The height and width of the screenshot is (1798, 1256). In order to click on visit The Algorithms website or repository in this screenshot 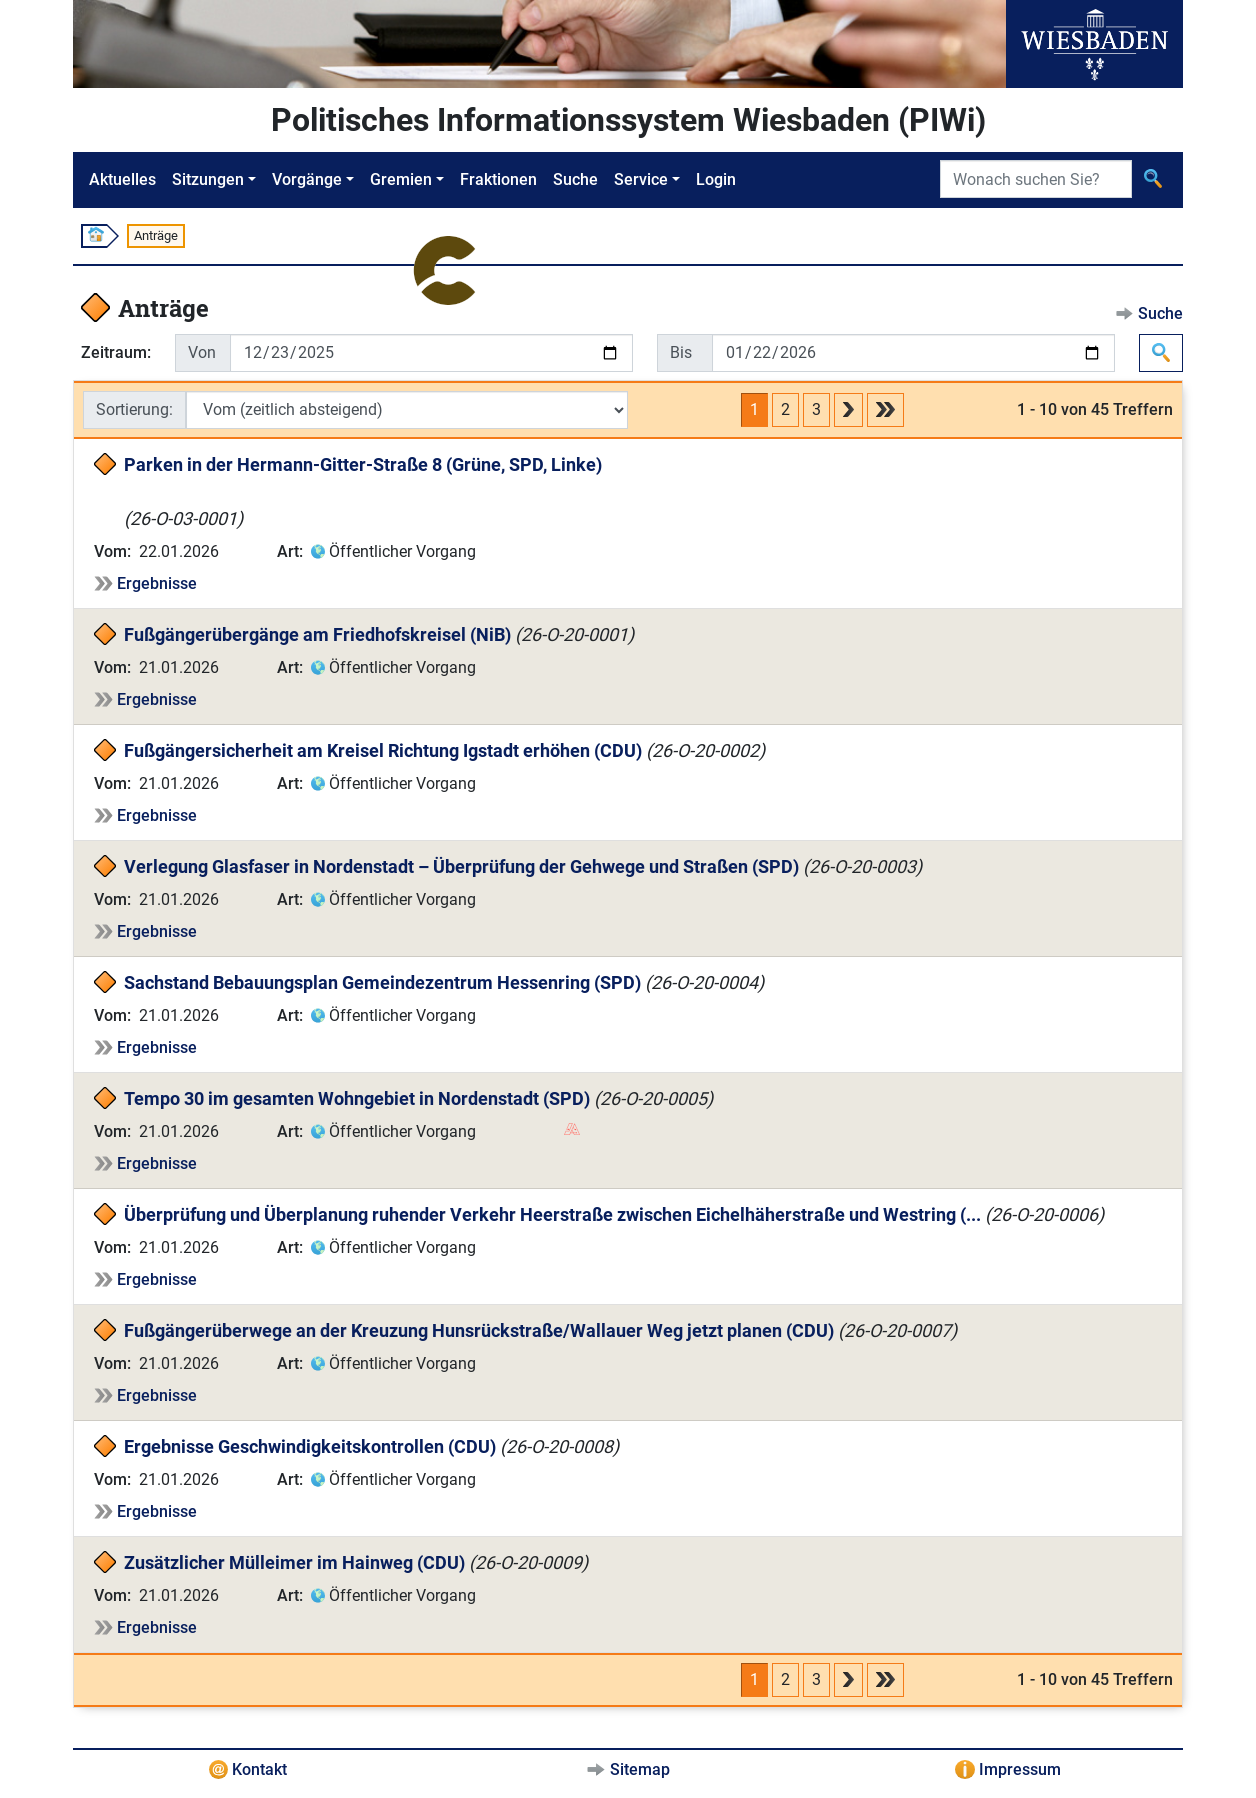, I will do `click(572, 1129)`.